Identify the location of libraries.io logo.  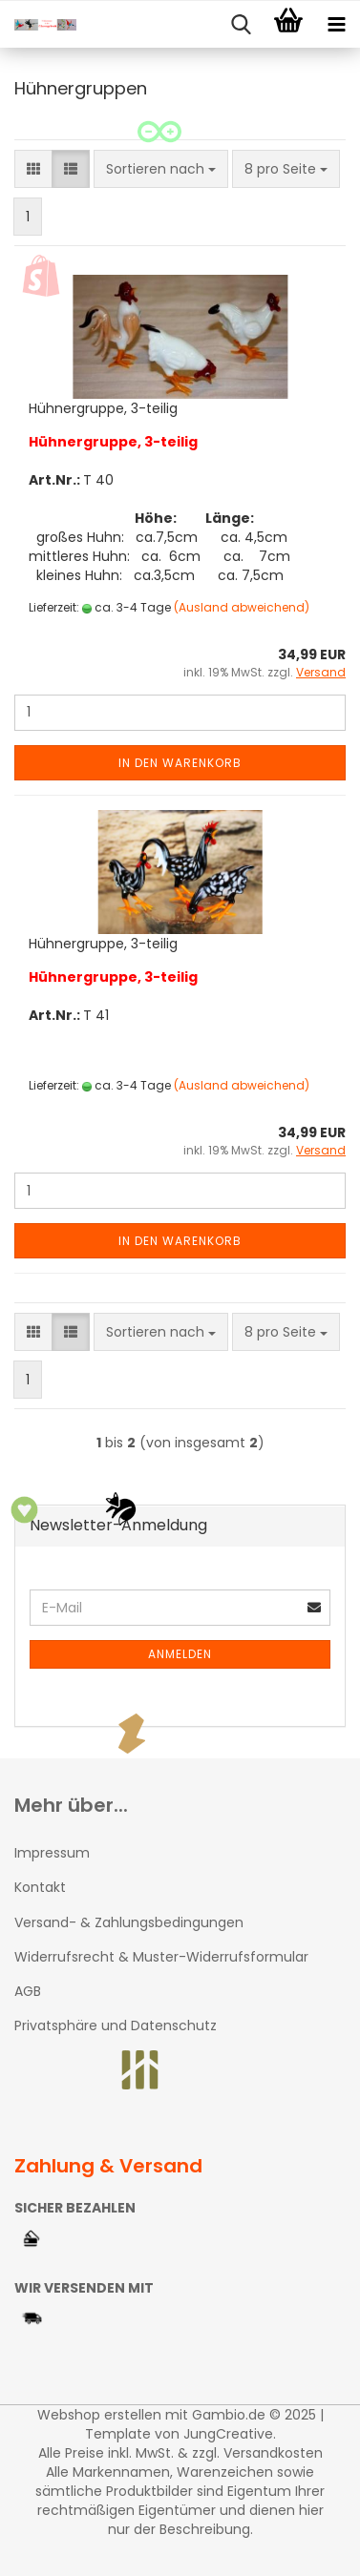
(139, 2069).